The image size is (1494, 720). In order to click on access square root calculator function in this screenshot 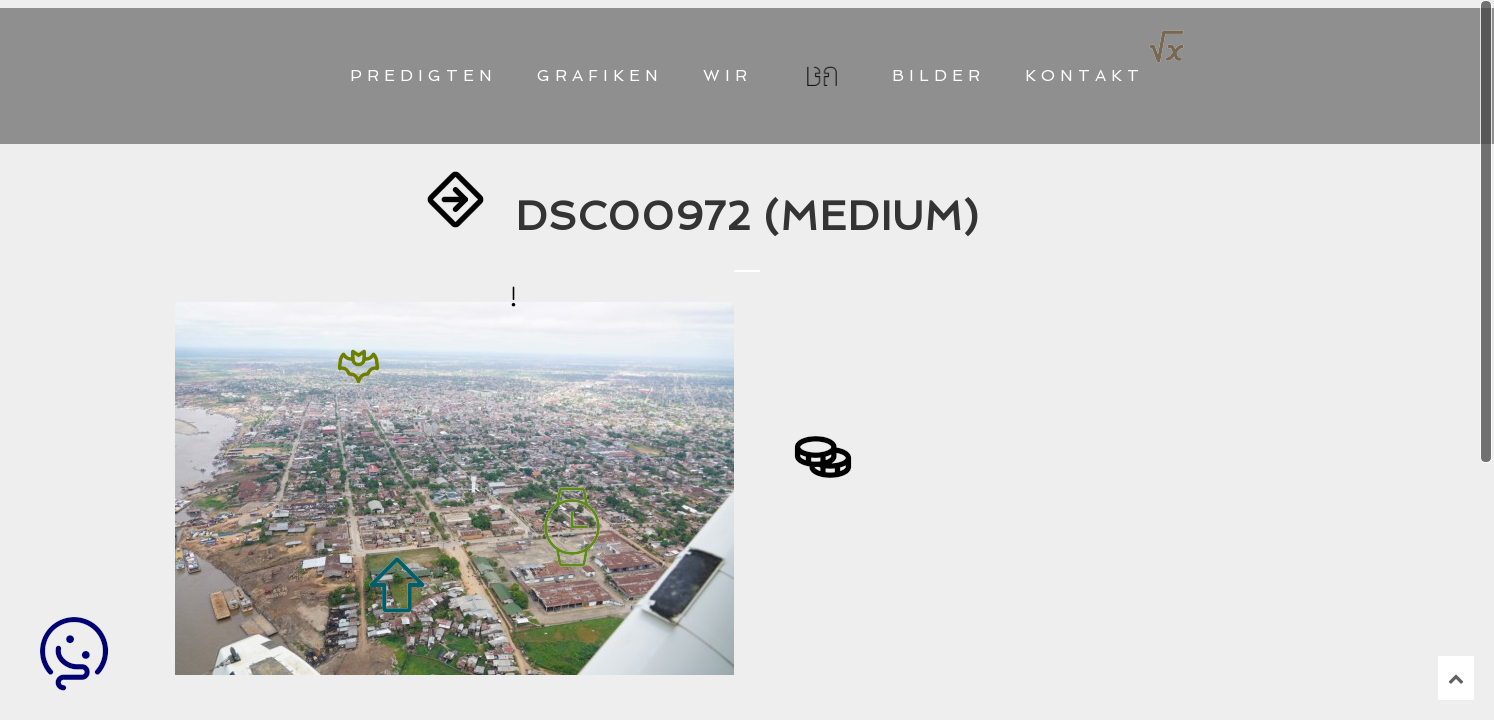, I will do `click(1167, 46)`.